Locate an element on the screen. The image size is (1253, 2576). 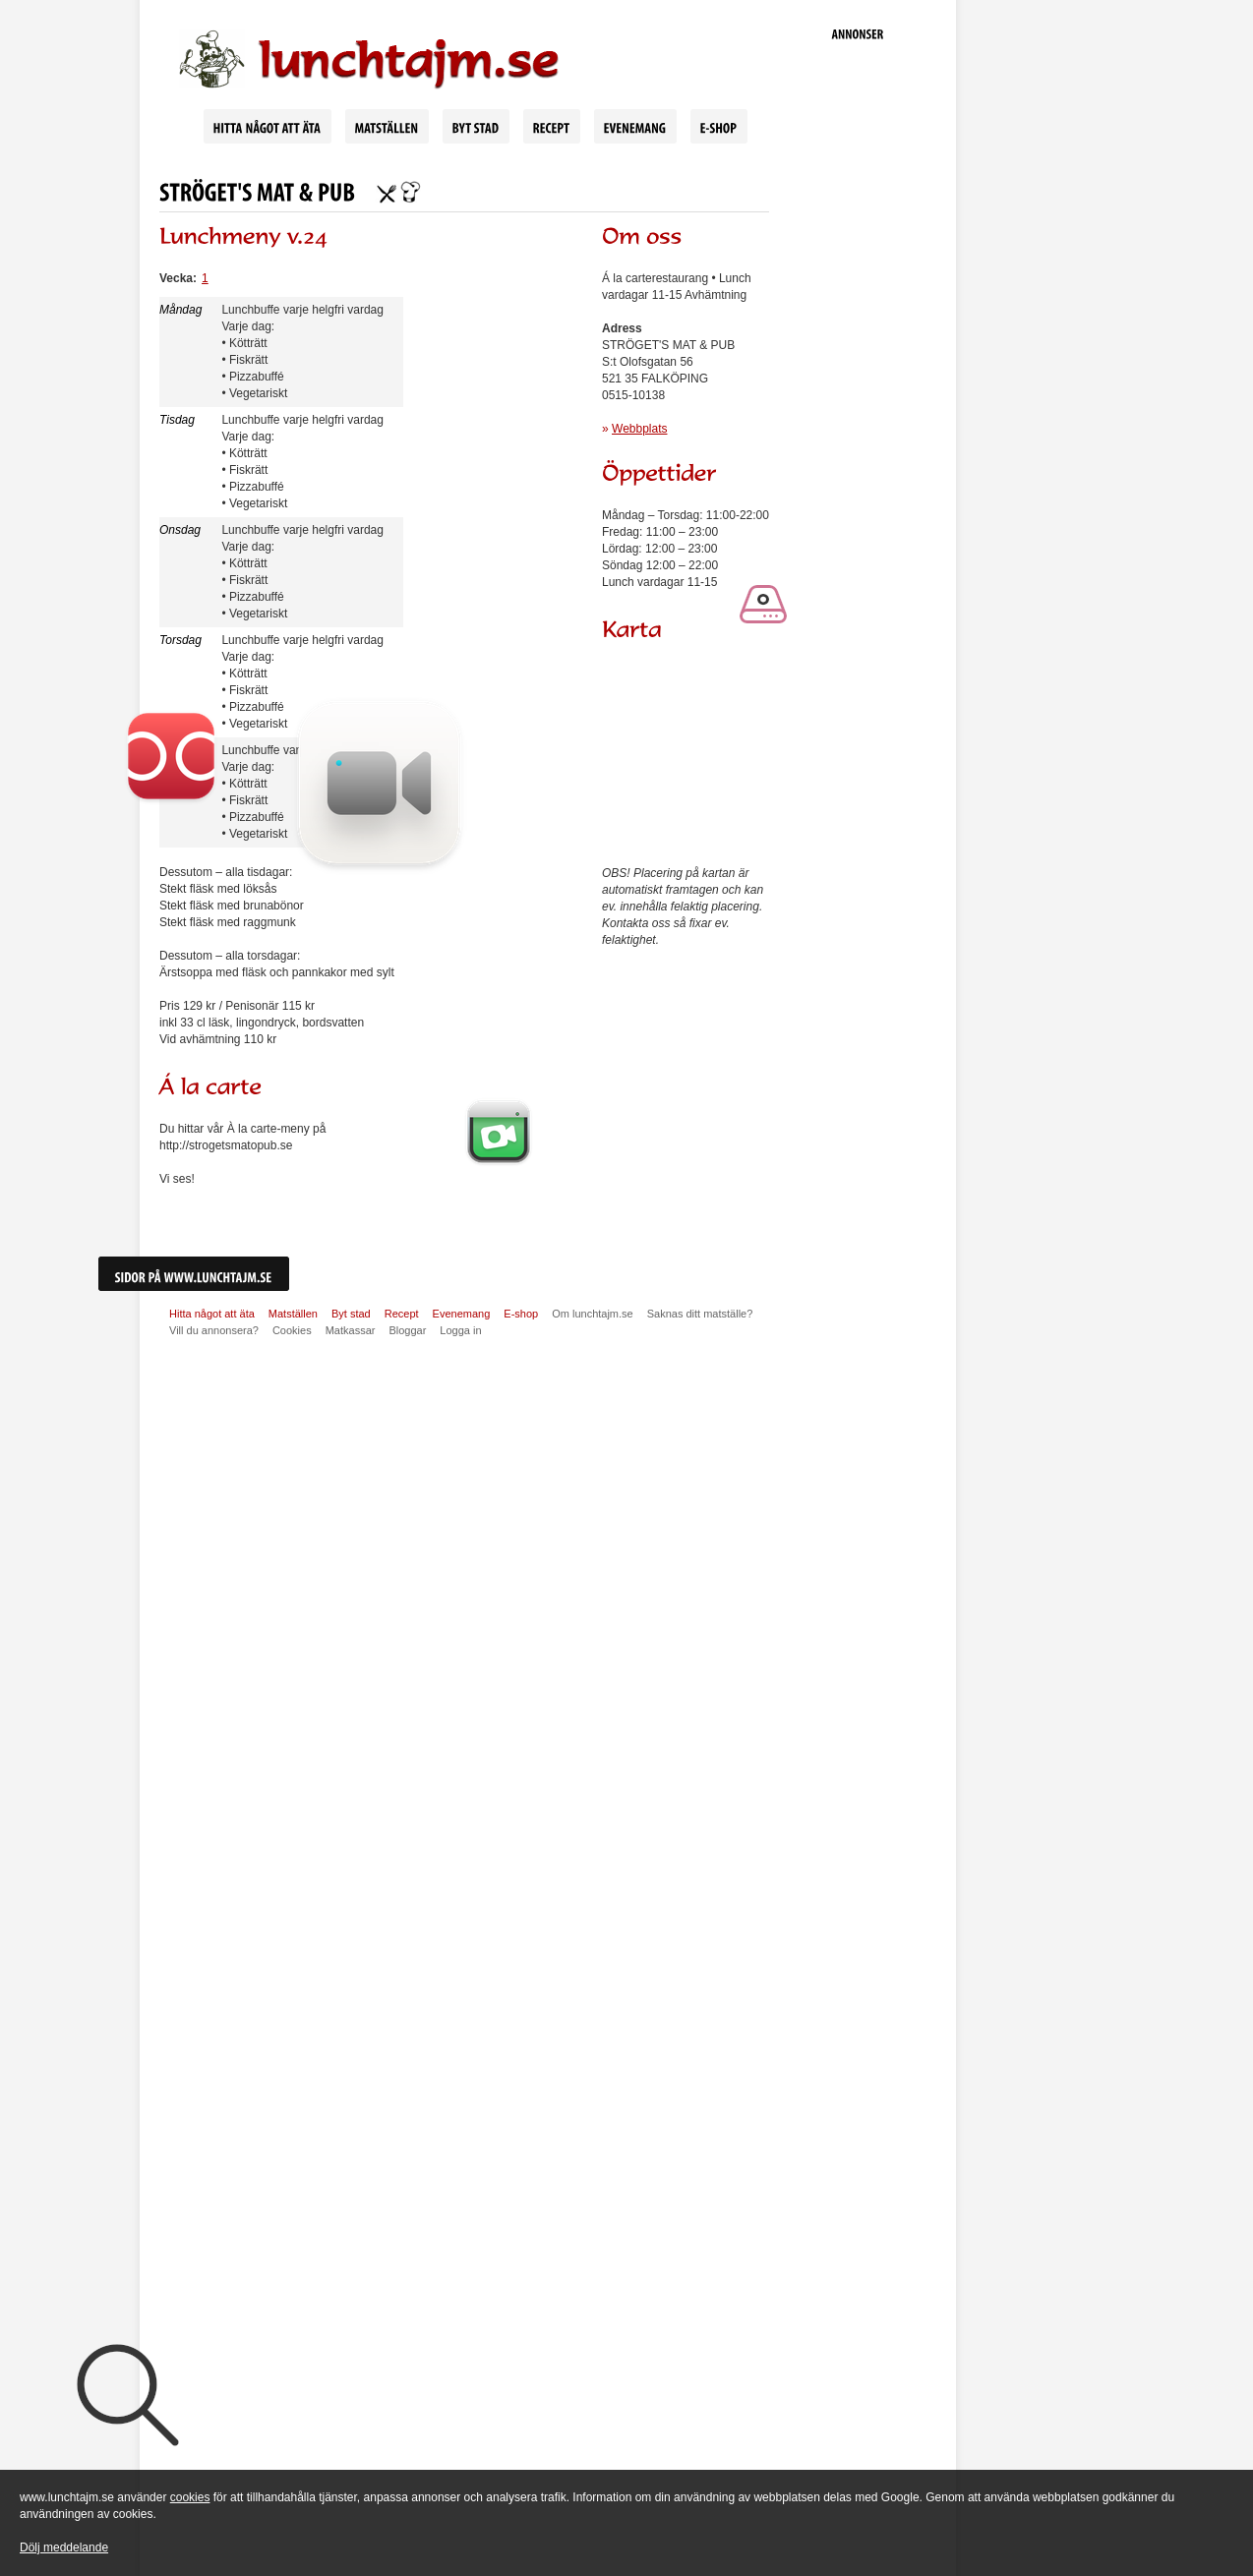
open Double Commander file manager is located at coordinates (171, 756).